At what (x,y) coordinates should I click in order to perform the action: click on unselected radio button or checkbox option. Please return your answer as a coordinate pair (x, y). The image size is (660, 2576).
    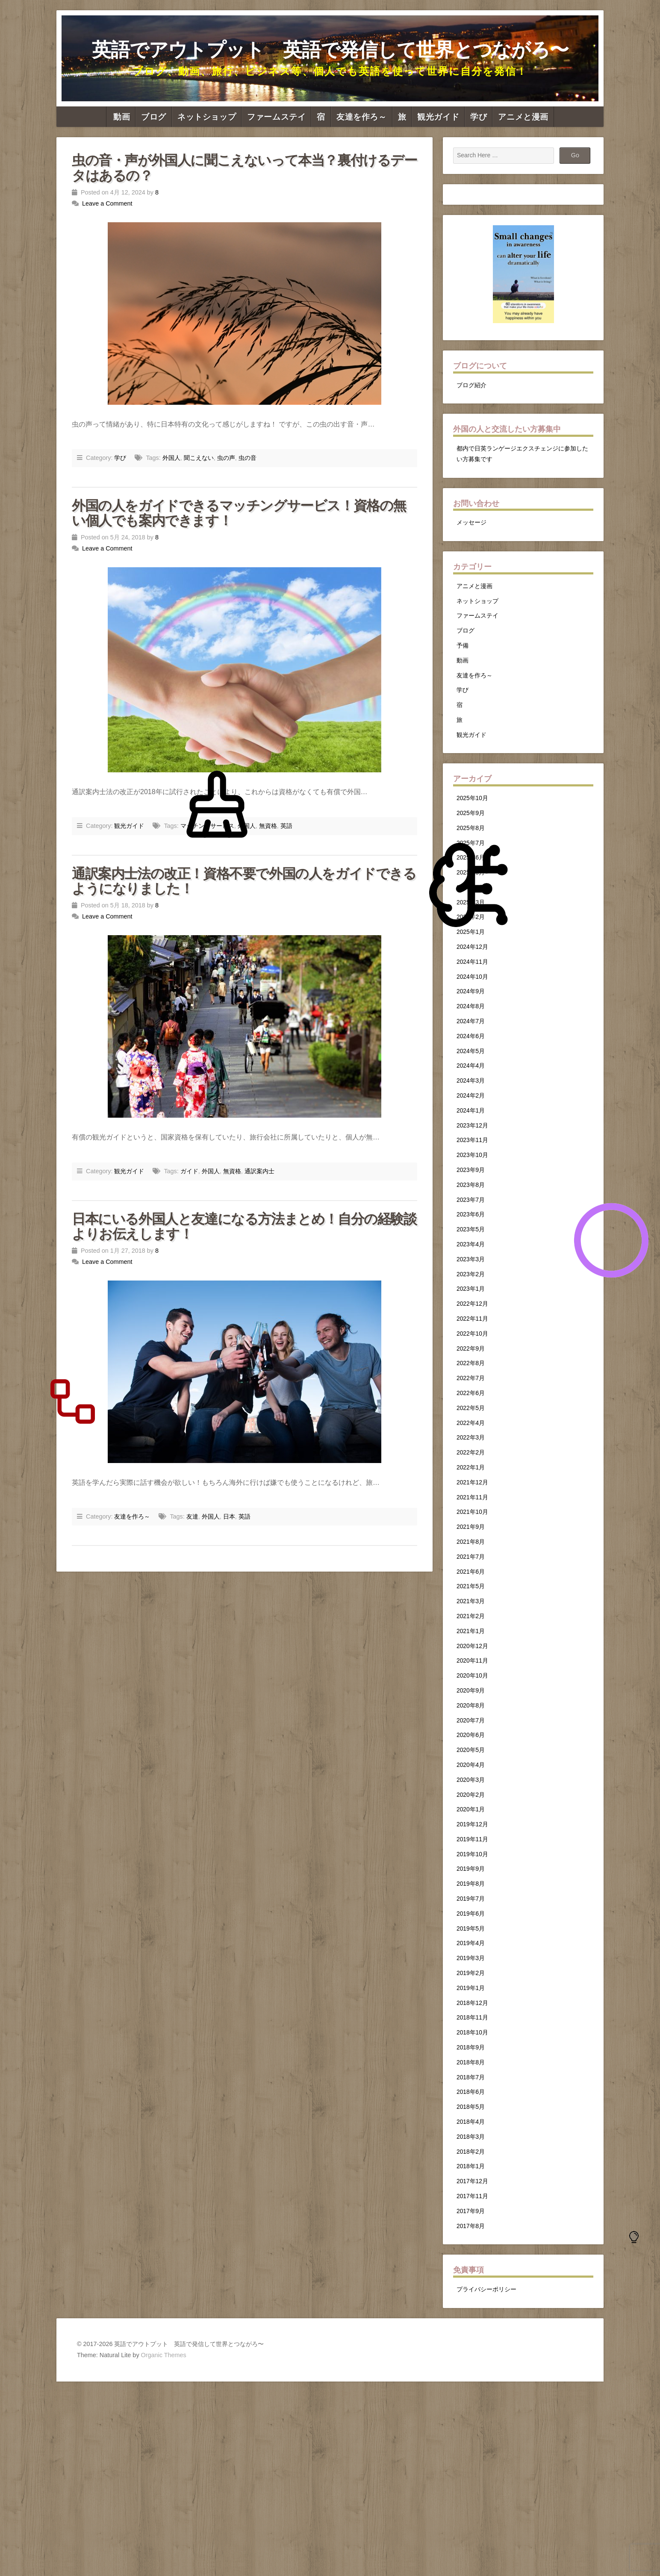
    Looking at the image, I should click on (611, 1240).